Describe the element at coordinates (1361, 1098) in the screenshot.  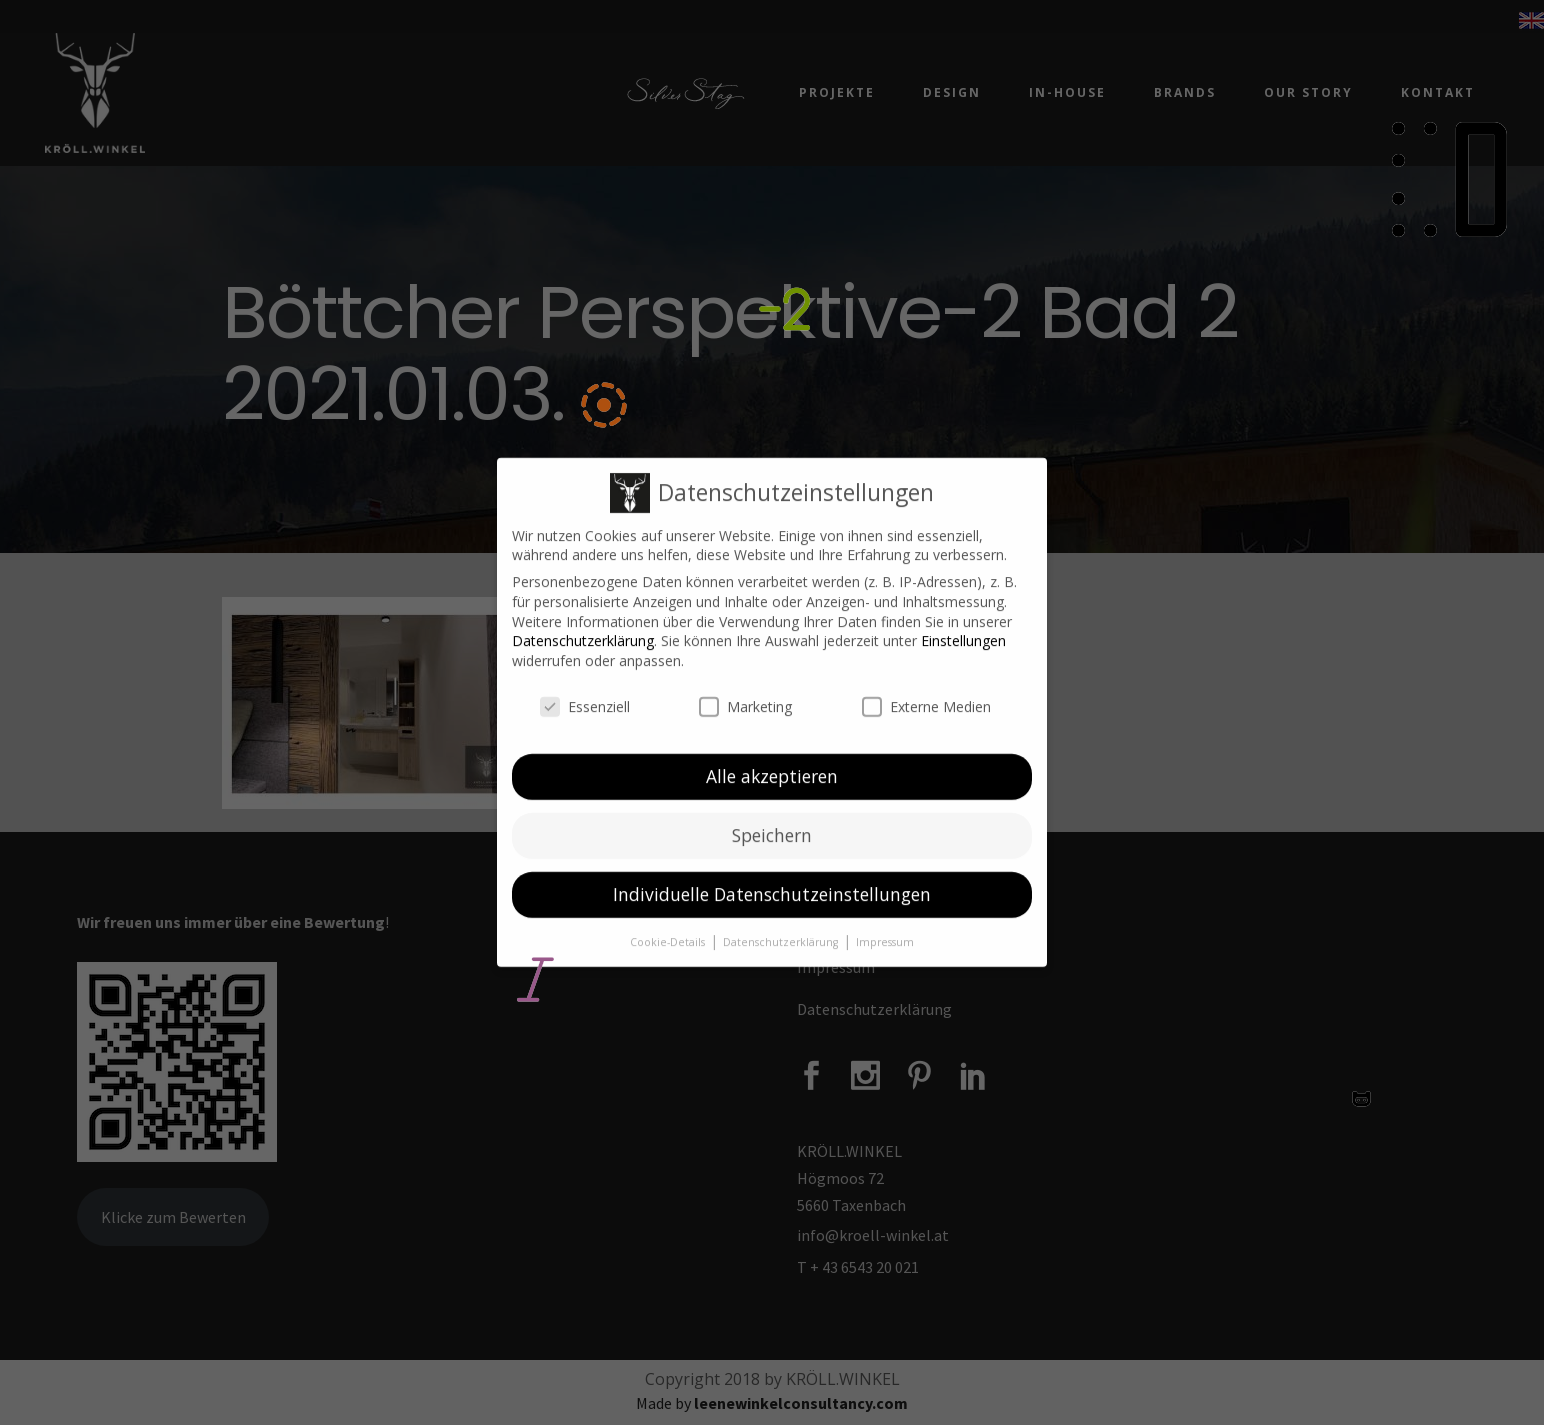
I see `finn the human character icon from adventure time` at that location.